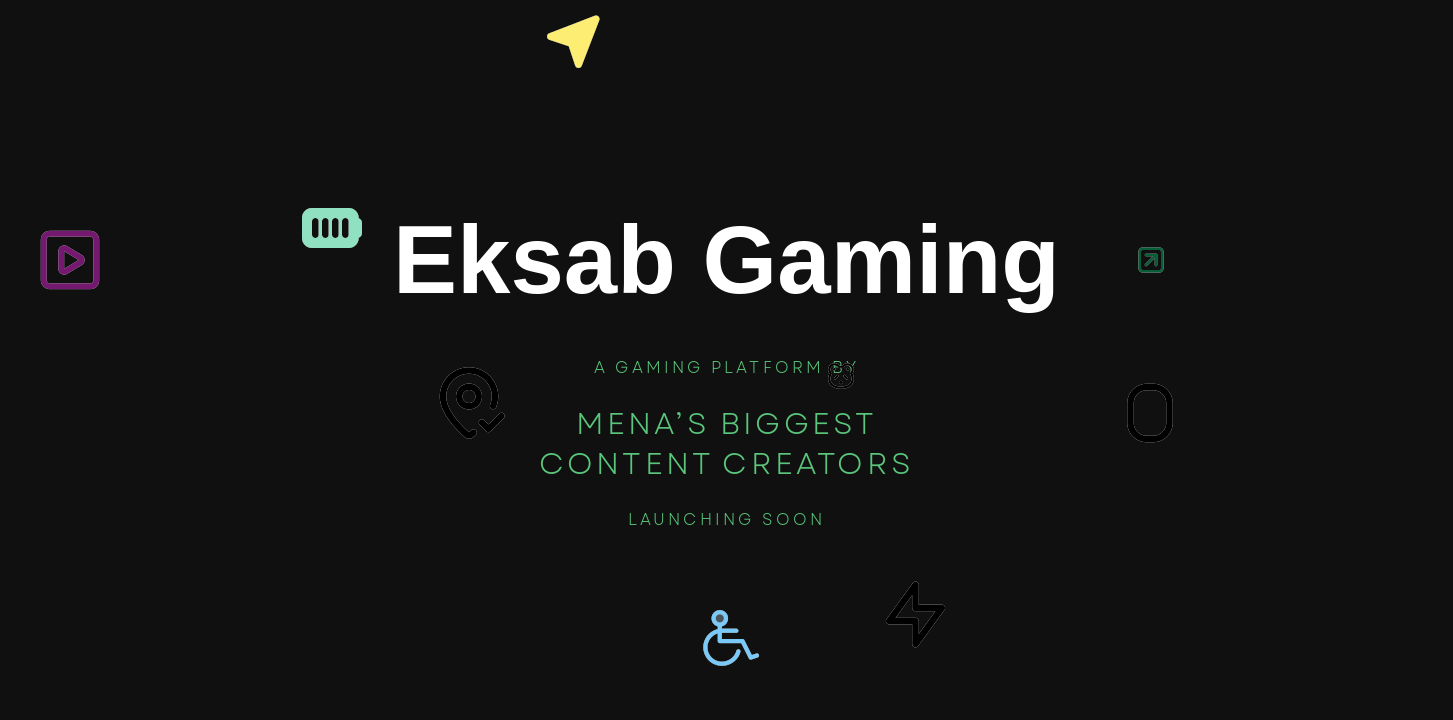 Image resolution: width=1453 pixels, height=720 pixels. I want to click on supabase logo - open source database platform, so click(915, 614).